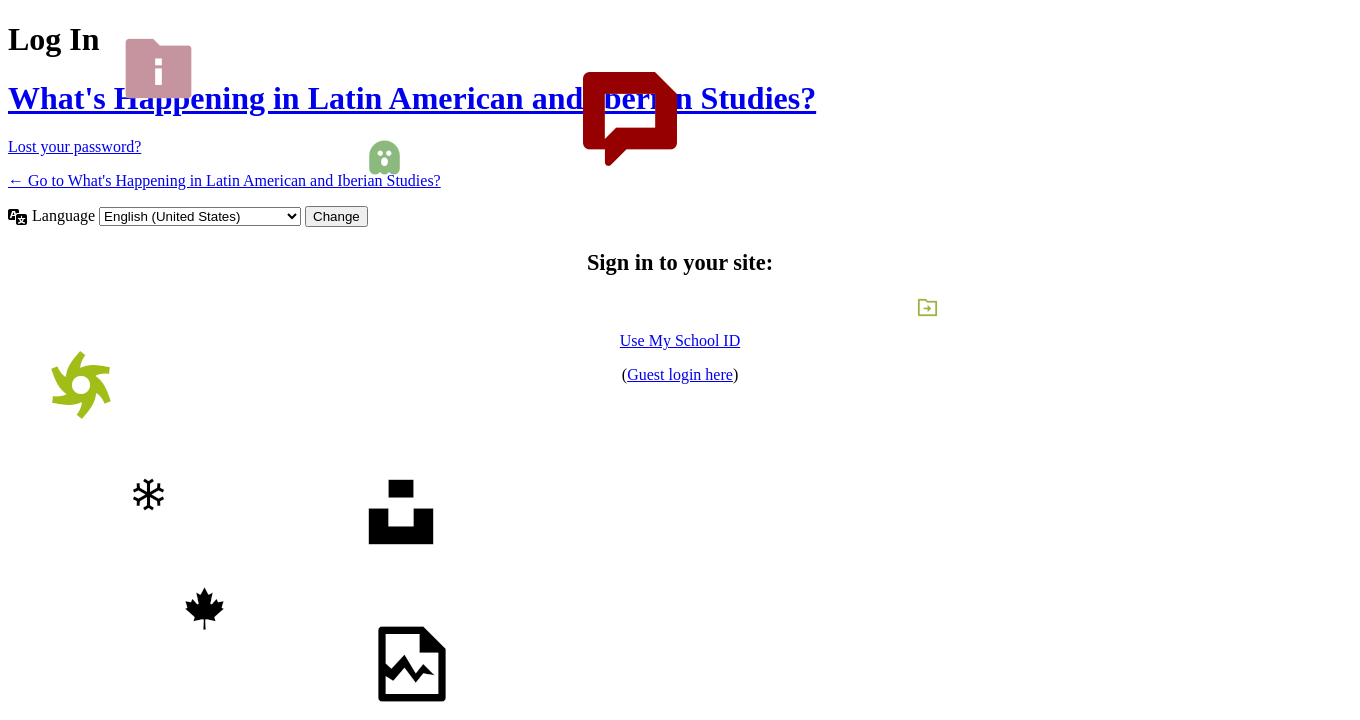 The height and width of the screenshot is (720, 1360). Describe the element at coordinates (148, 494) in the screenshot. I see `activate cooling or air conditioning mode` at that location.